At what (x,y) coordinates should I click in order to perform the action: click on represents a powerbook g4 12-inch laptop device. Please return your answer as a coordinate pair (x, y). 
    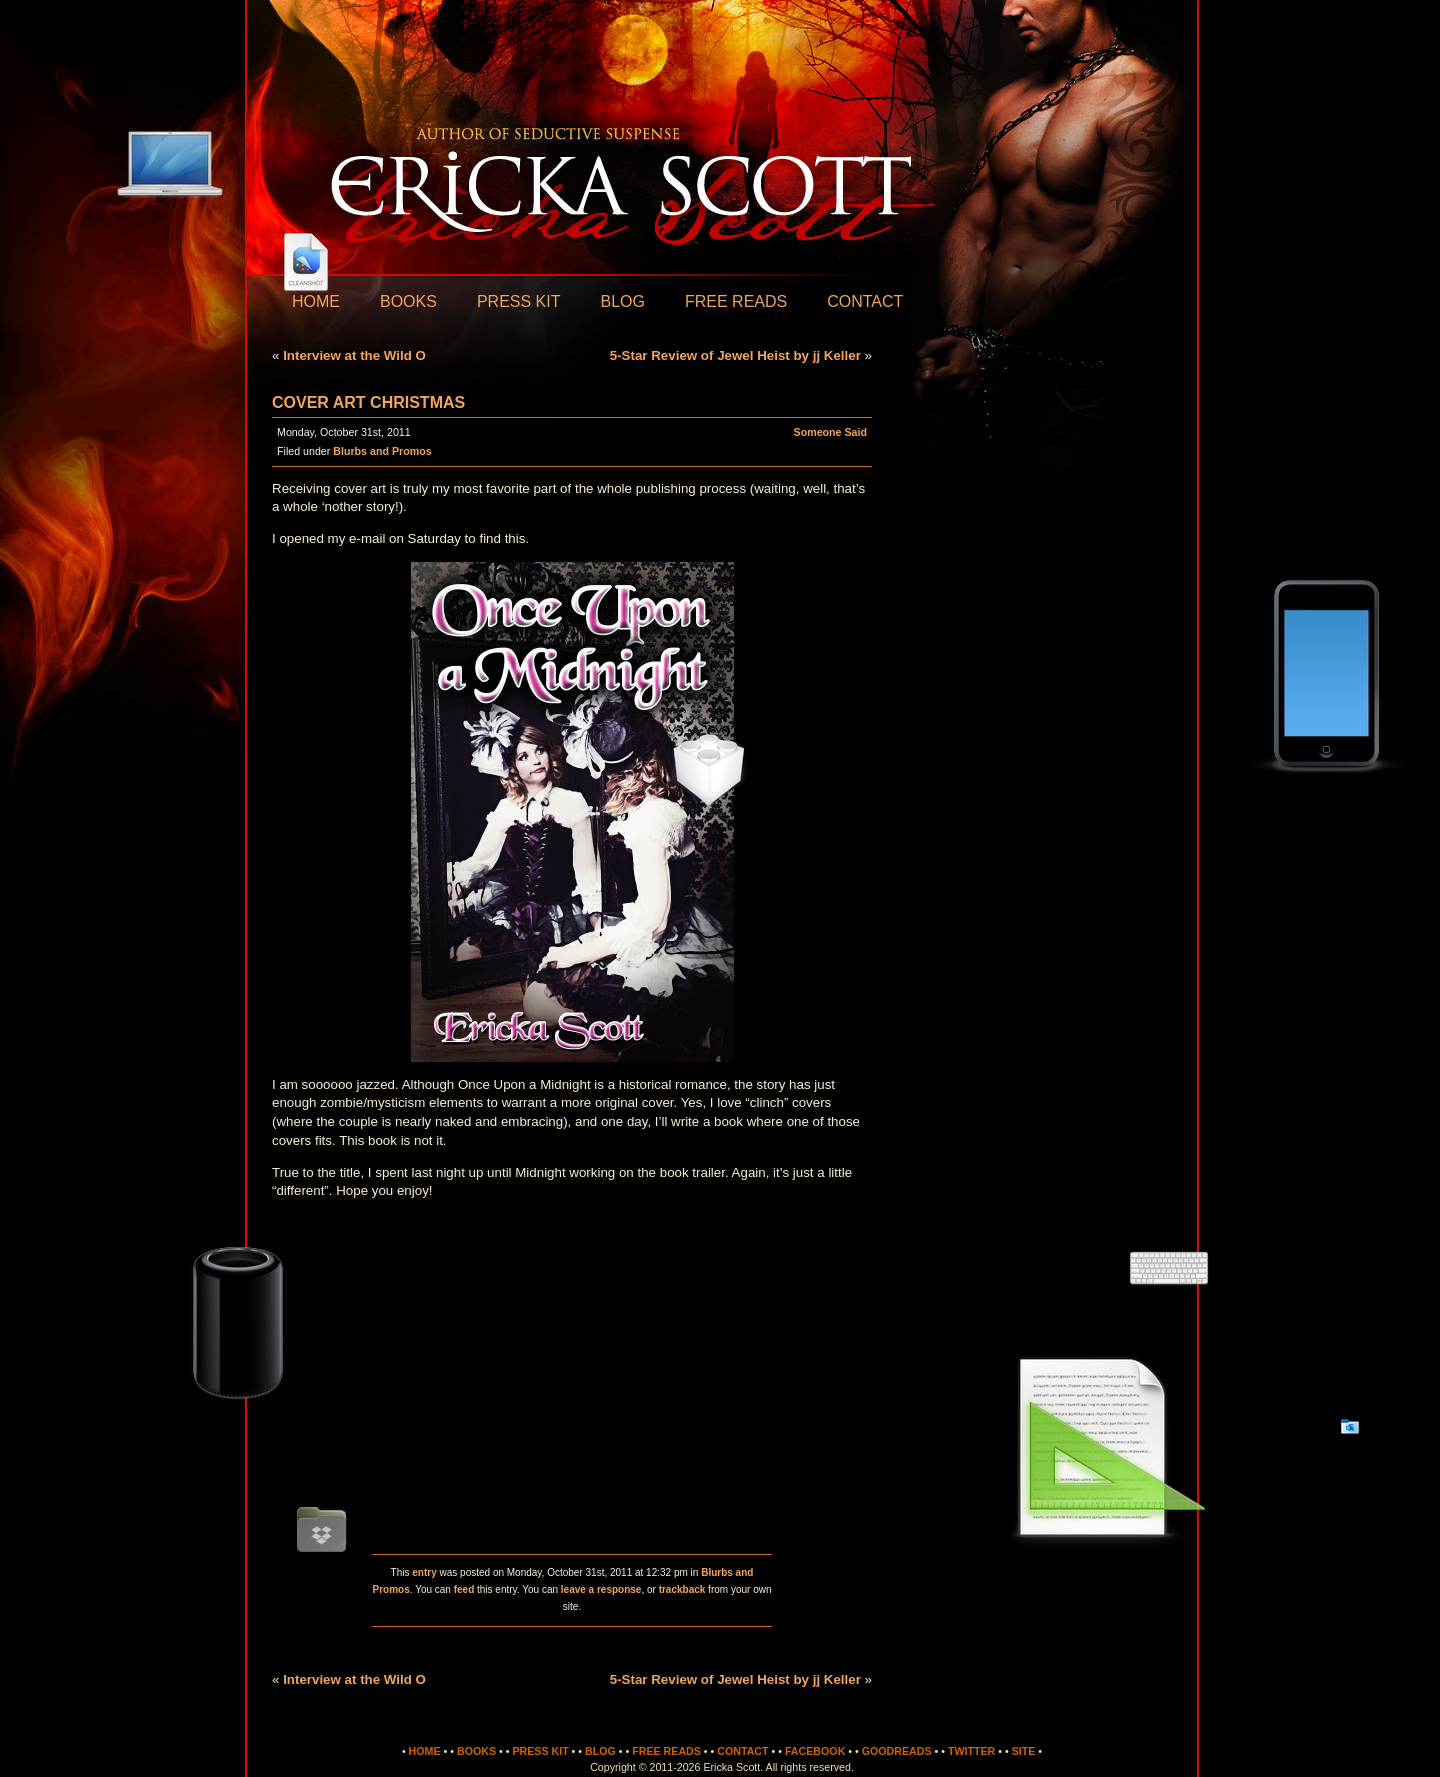
    Looking at the image, I should click on (170, 158).